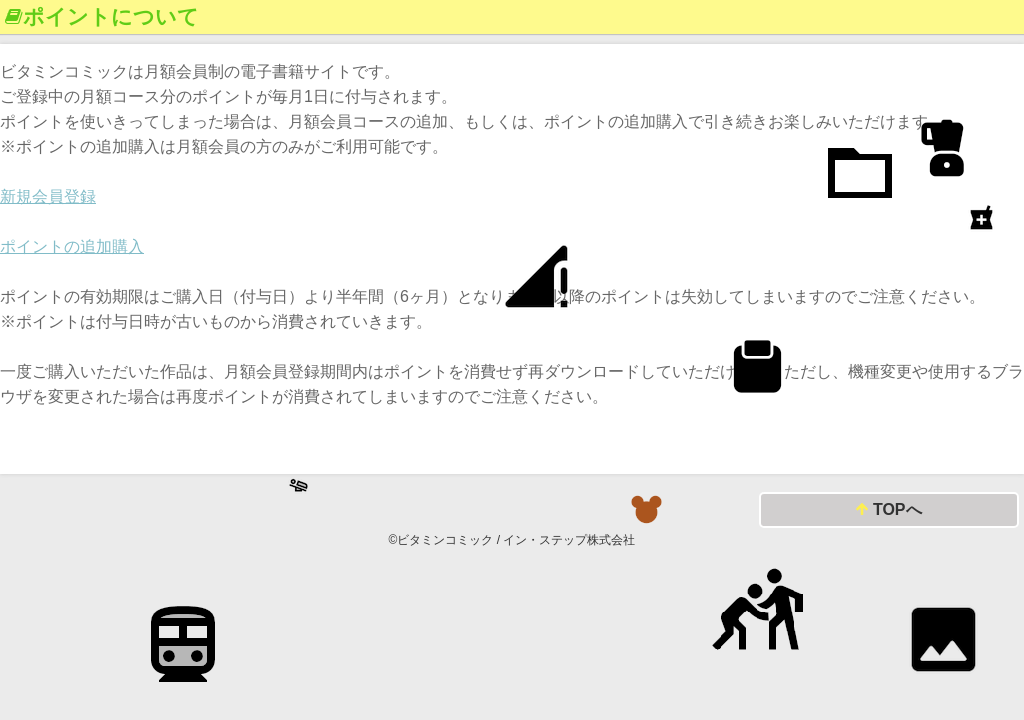 The height and width of the screenshot is (720, 1024). I want to click on get public transit directions, so click(183, 646).